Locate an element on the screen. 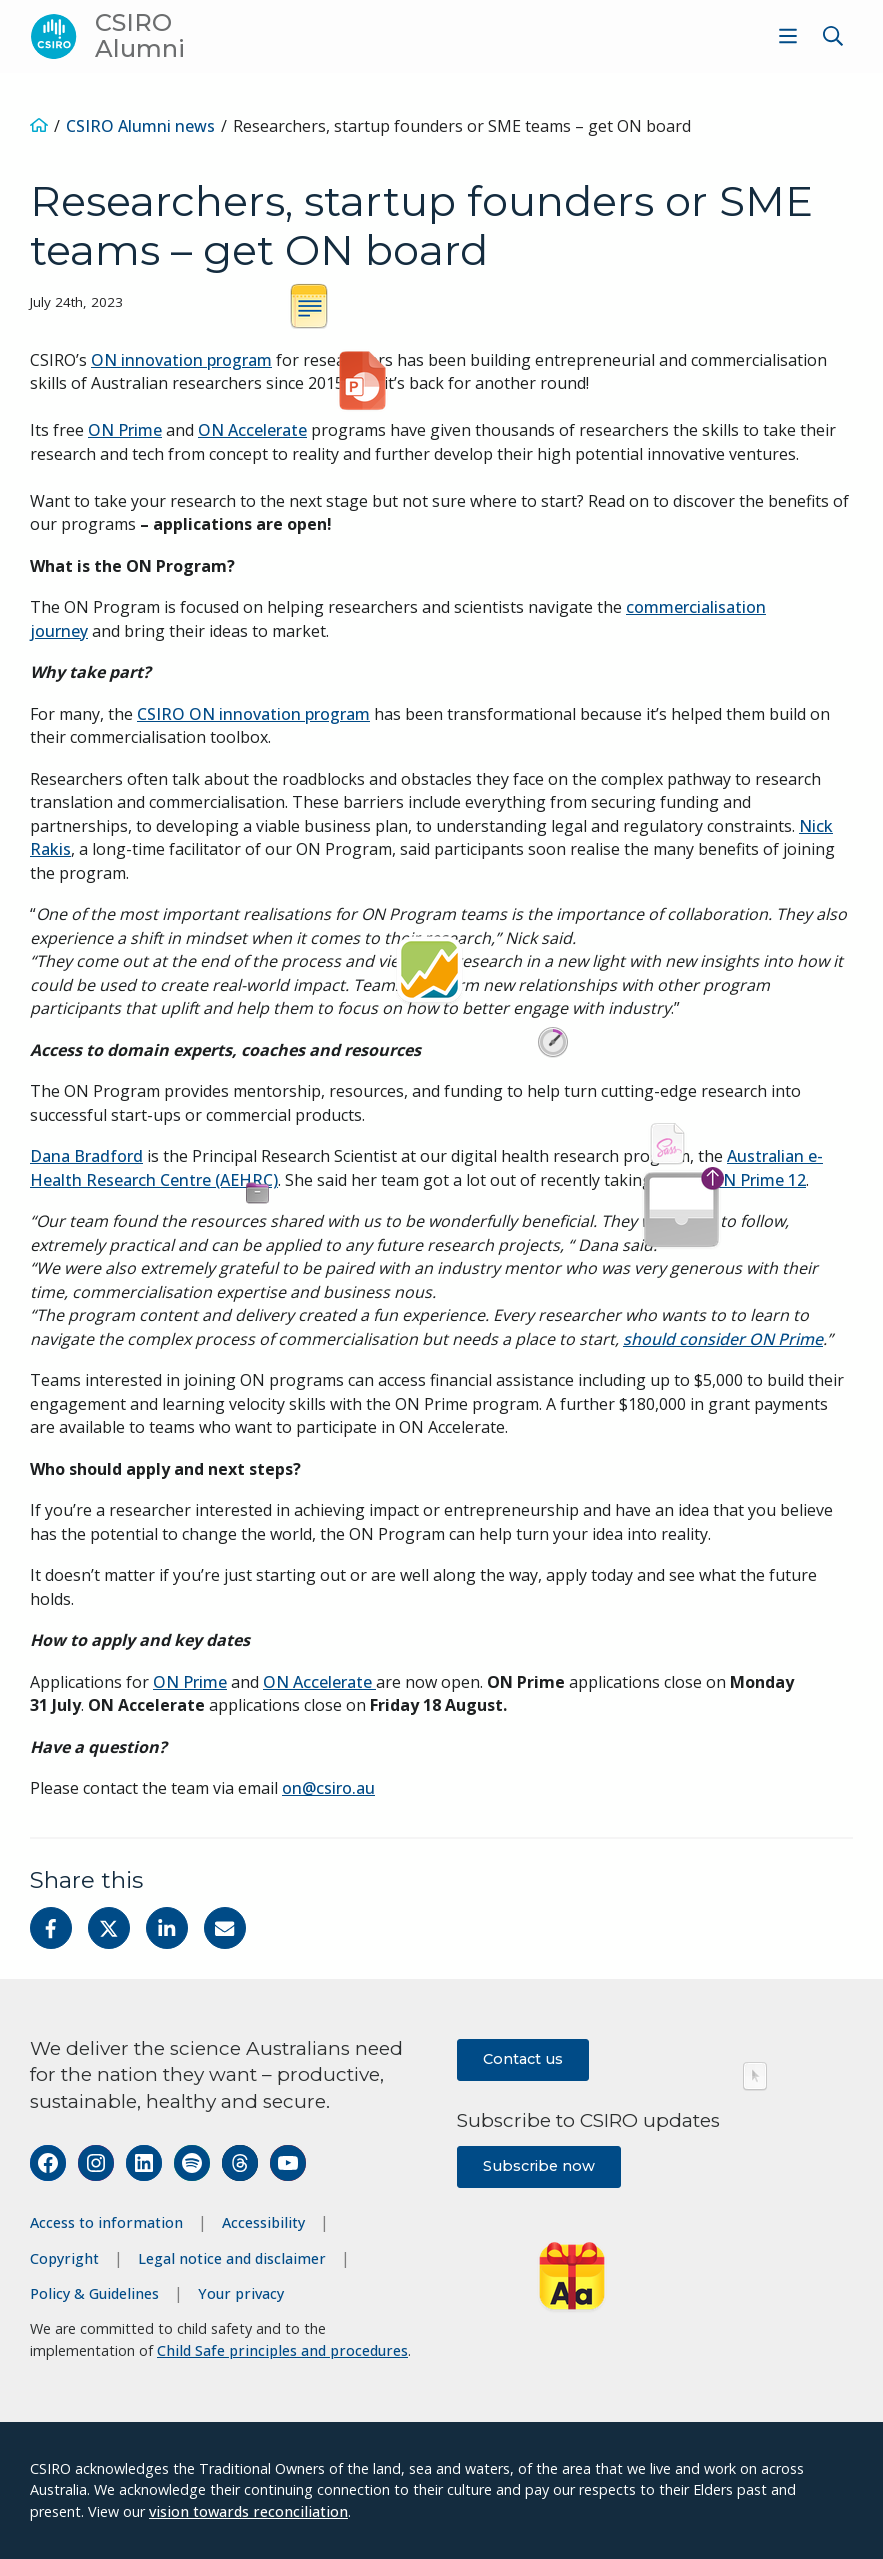 Image resolution: width=883 pixels, height=2559 pixels. open portfolio performance app is located at coordinates (429, 969).